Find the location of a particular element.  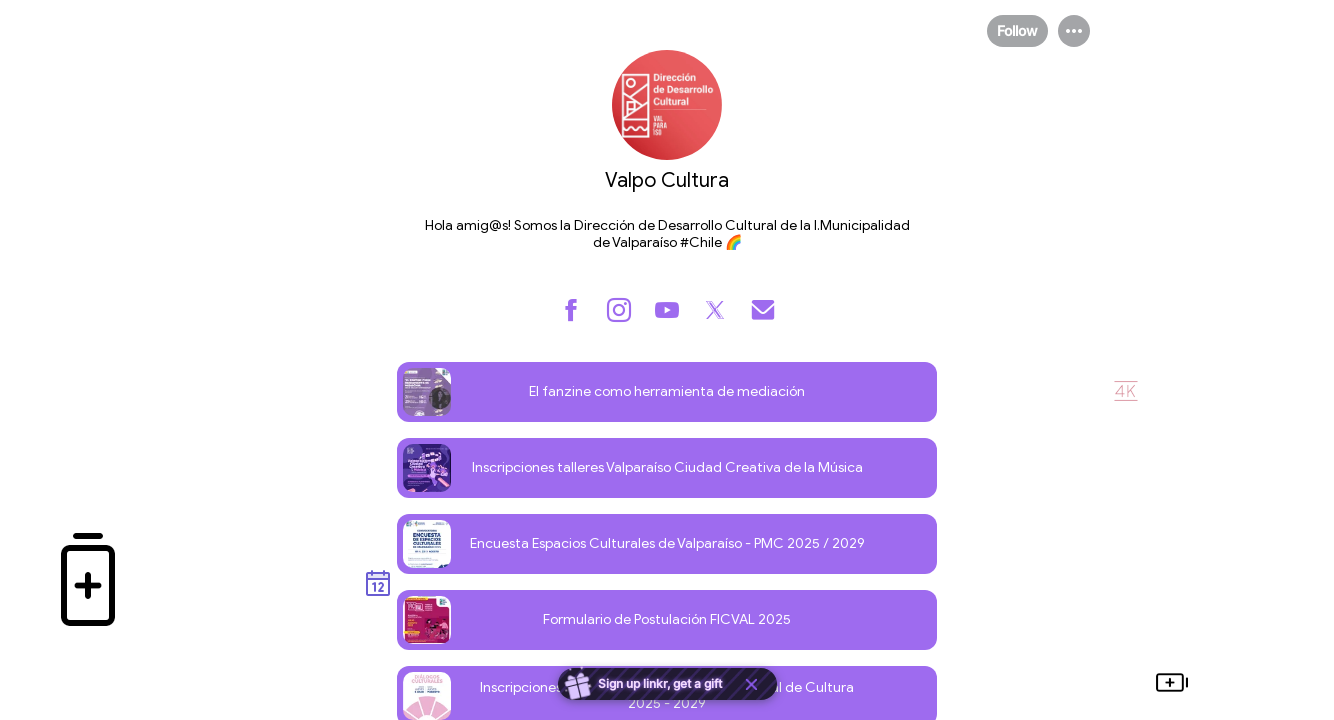

add a new battery or power source is located at coordinates (88, 581).